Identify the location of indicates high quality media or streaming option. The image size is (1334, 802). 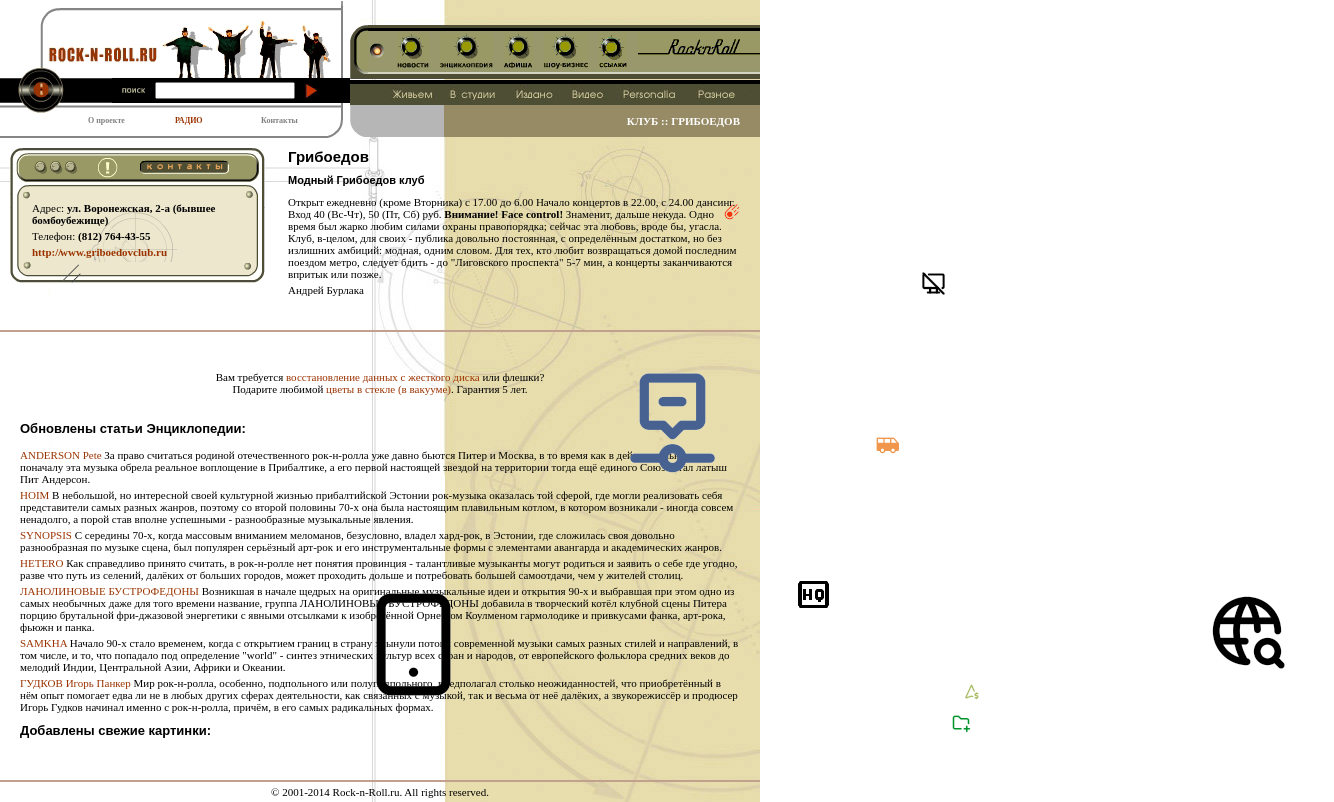
(813, 594).